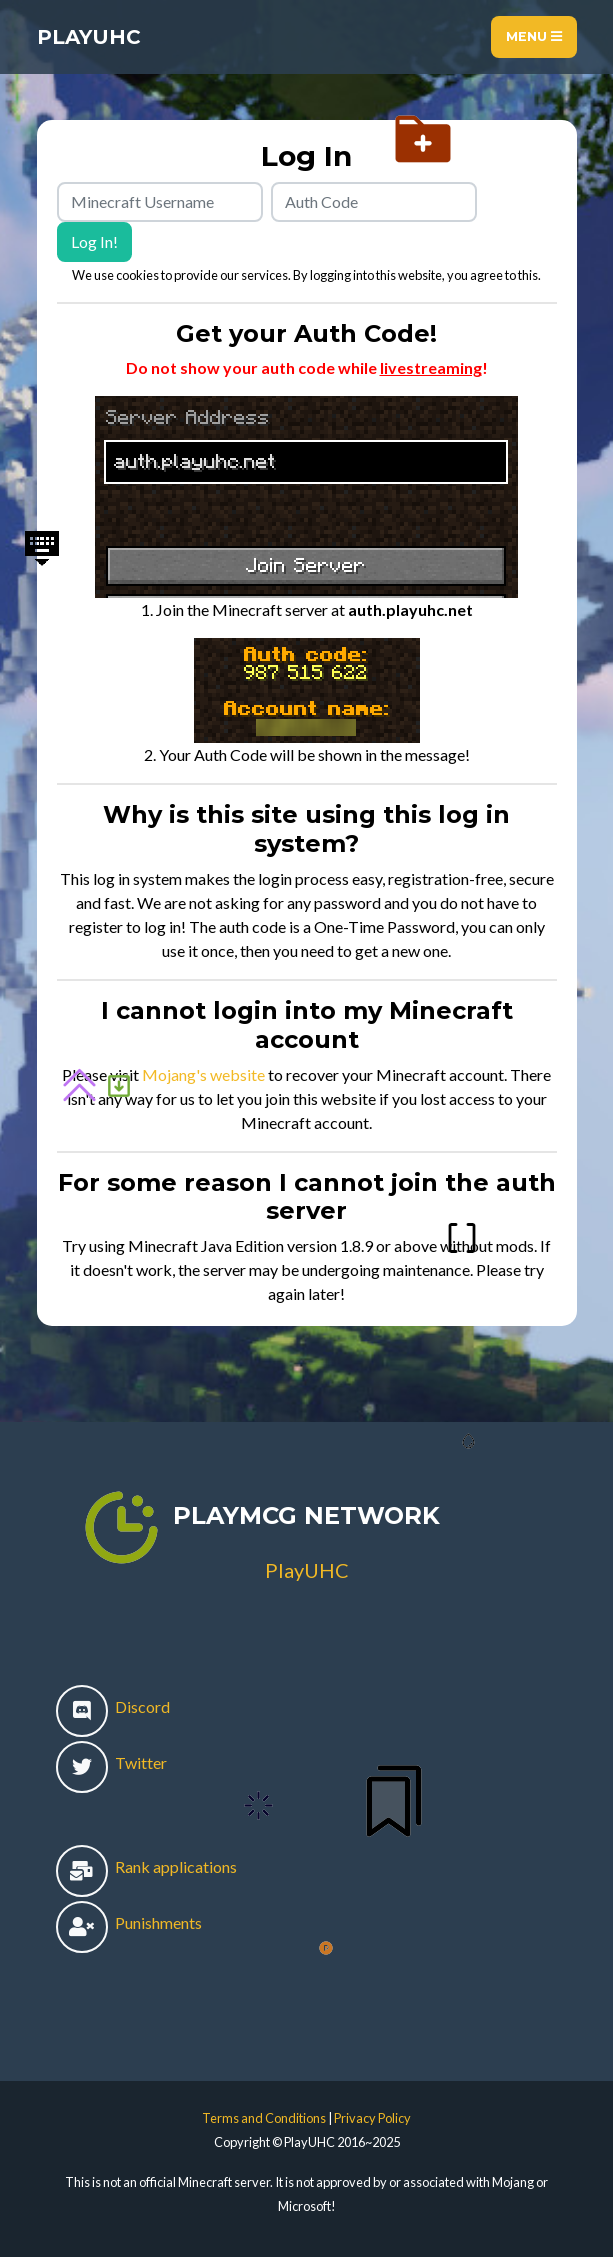  I want to click on indicates parking availability or location, so click(326, 1948).